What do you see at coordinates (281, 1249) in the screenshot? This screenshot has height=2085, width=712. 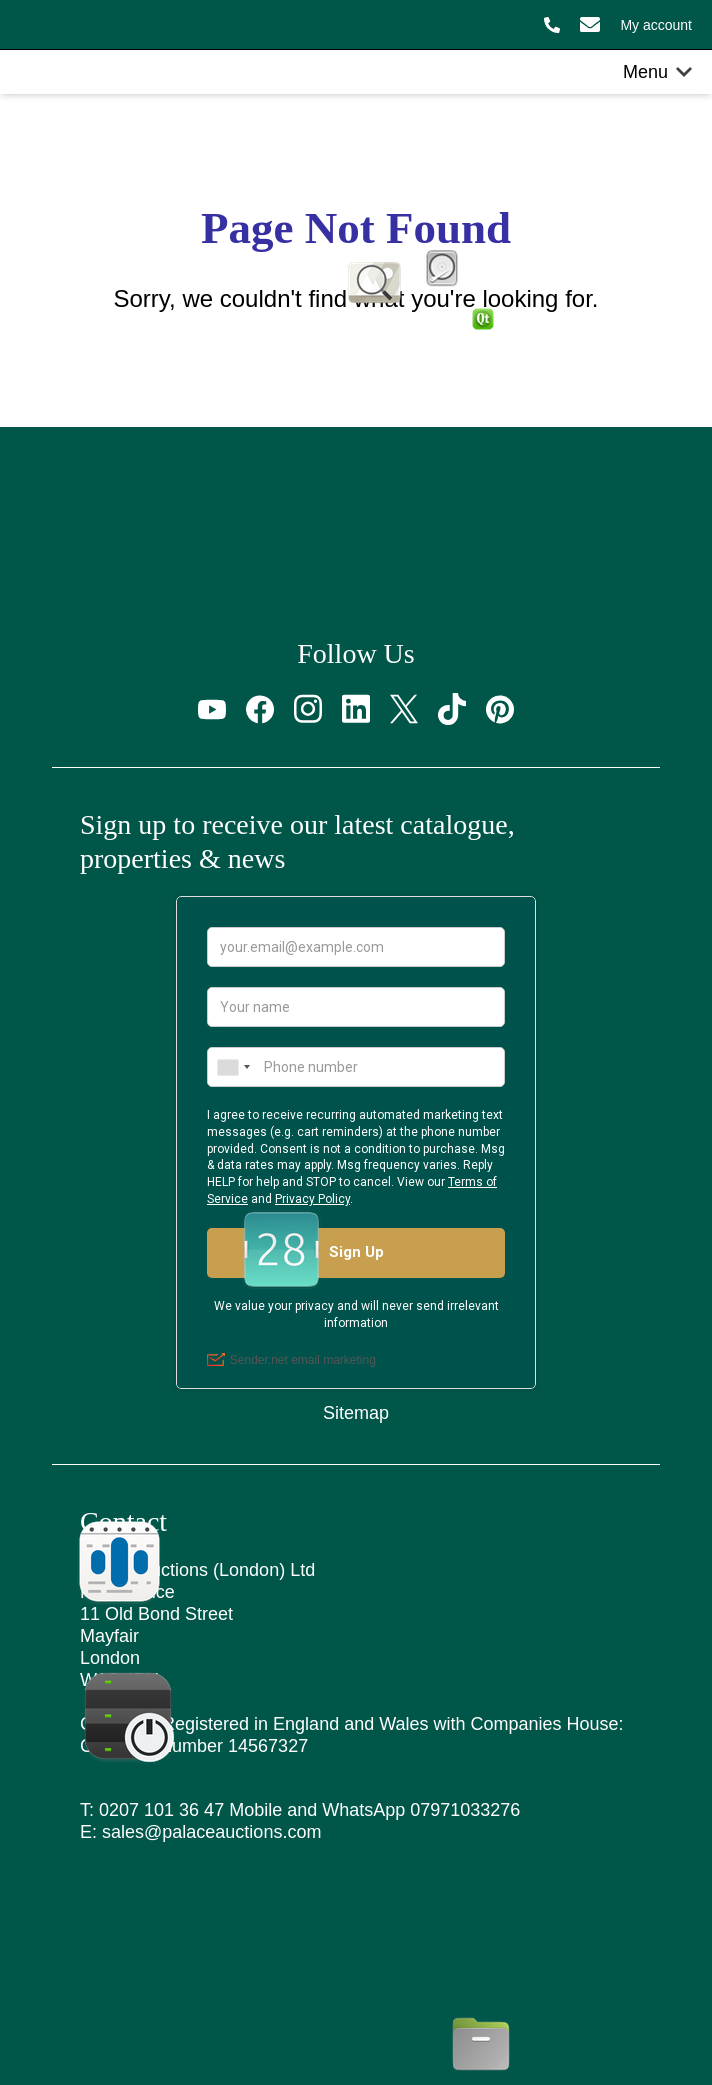 I see `open the calendar app` at bounding box center [281, 1249].